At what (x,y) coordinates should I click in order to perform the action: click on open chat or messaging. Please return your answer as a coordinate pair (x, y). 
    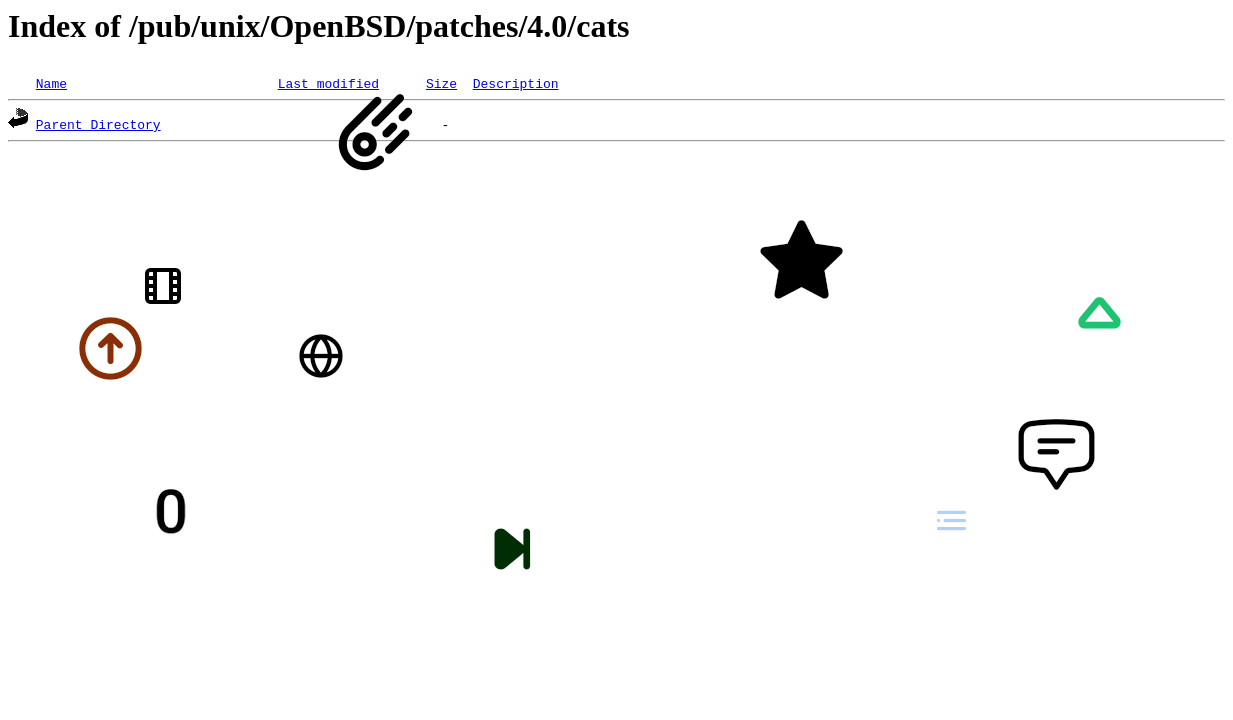
    Looking at the image, I should click on (1056, 454).